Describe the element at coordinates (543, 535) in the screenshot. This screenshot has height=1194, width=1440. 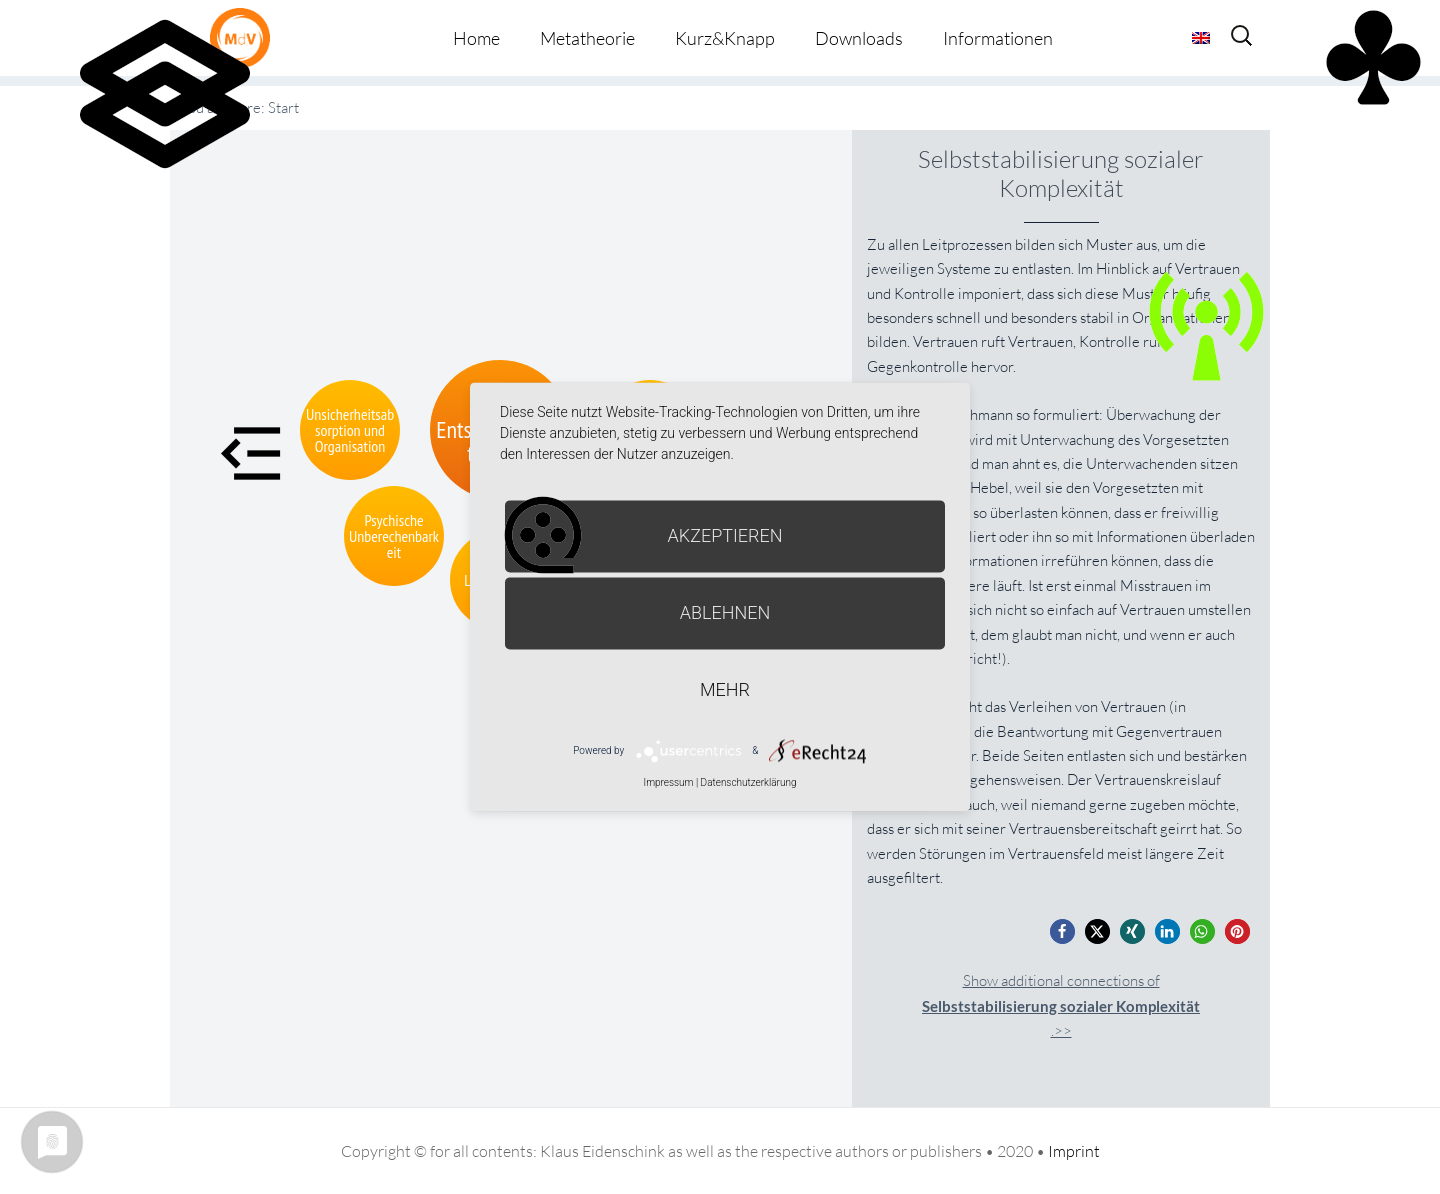
I see `browse movies or video content` at that location.